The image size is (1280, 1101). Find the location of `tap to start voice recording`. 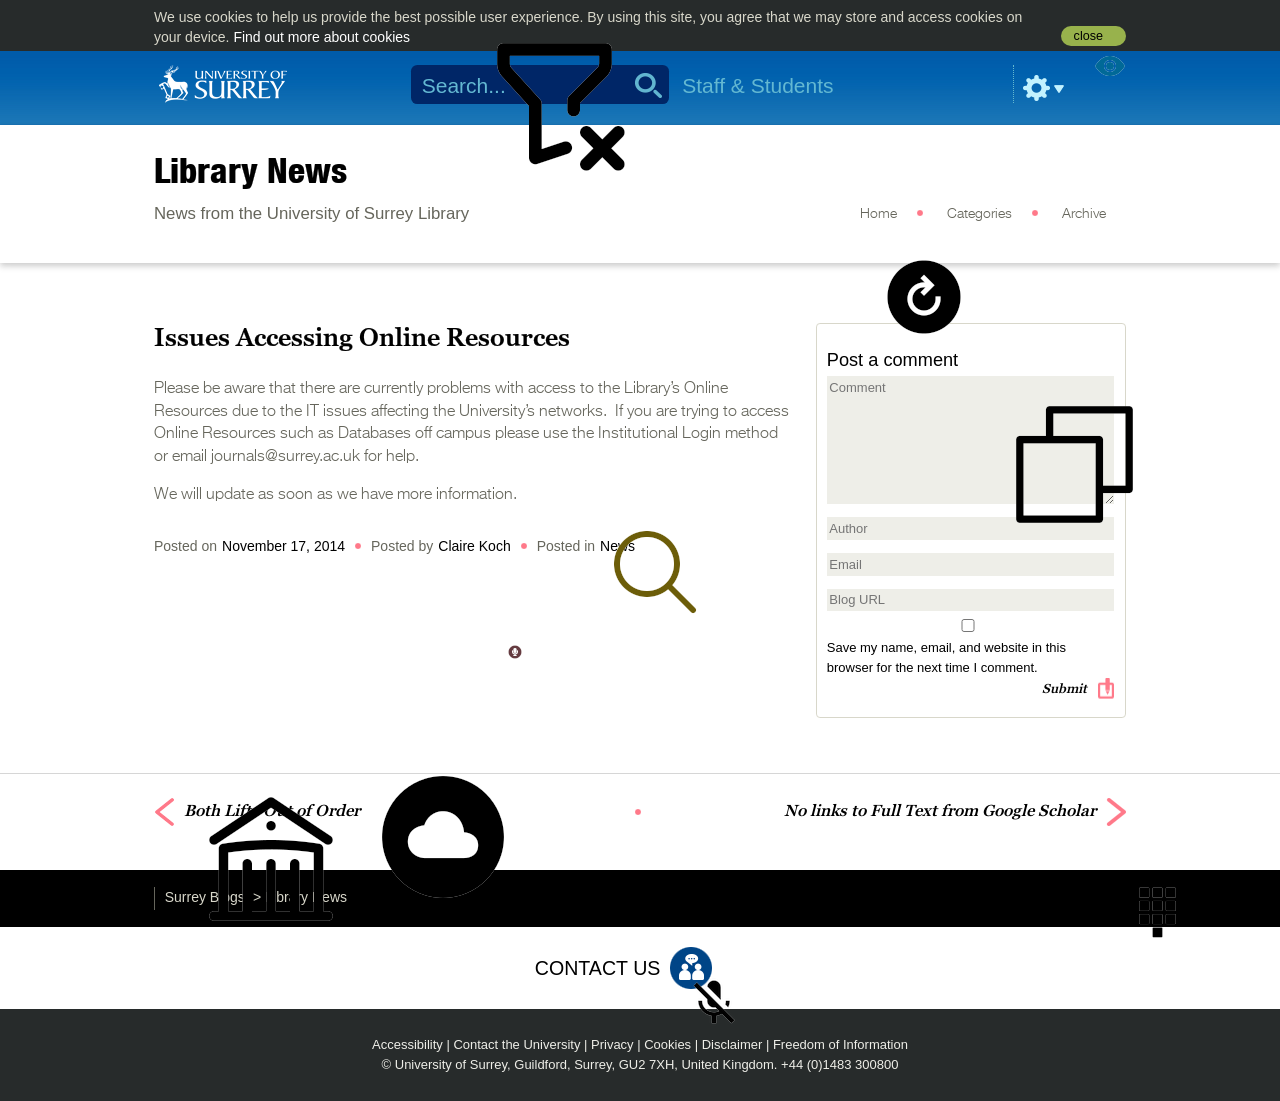

tap to start voice recording is located at coordinates (515, 652).